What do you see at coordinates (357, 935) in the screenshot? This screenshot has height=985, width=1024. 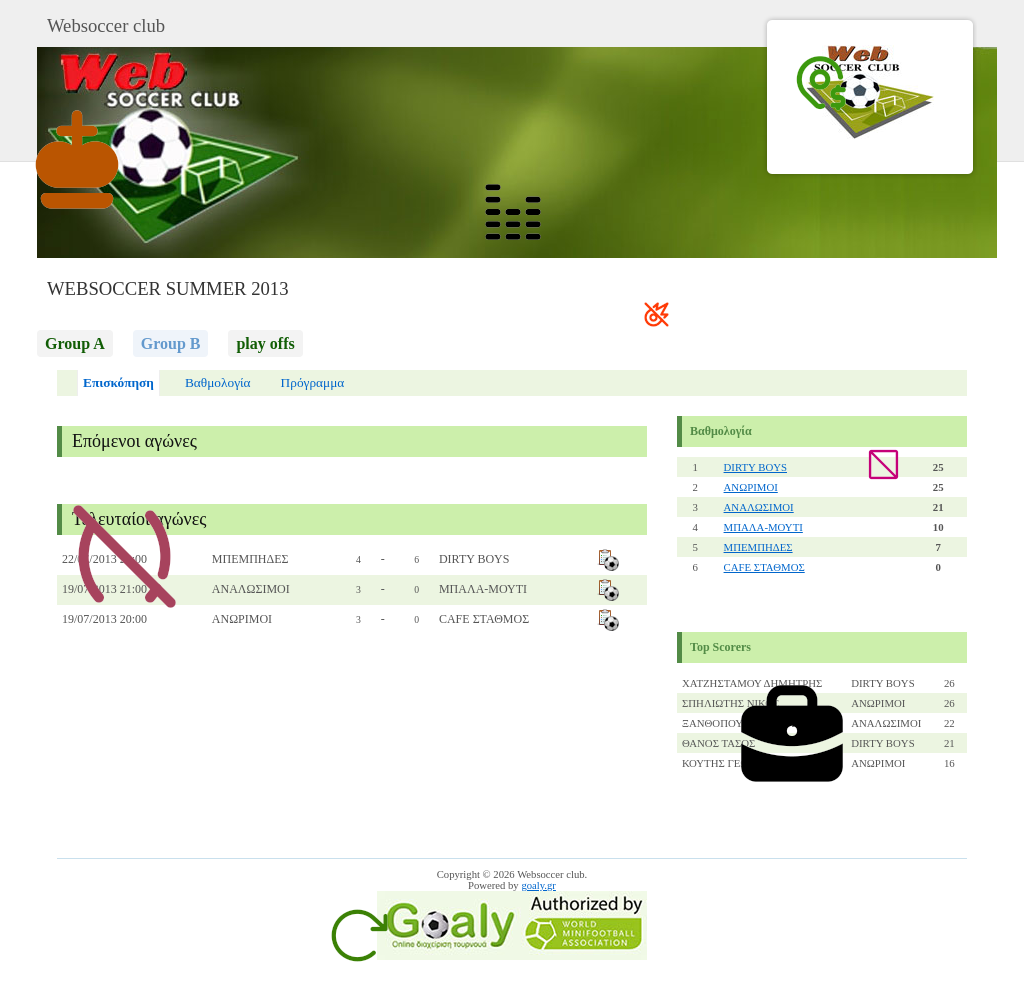 I see `refresh or reload content` at bounding box center [357, 935].